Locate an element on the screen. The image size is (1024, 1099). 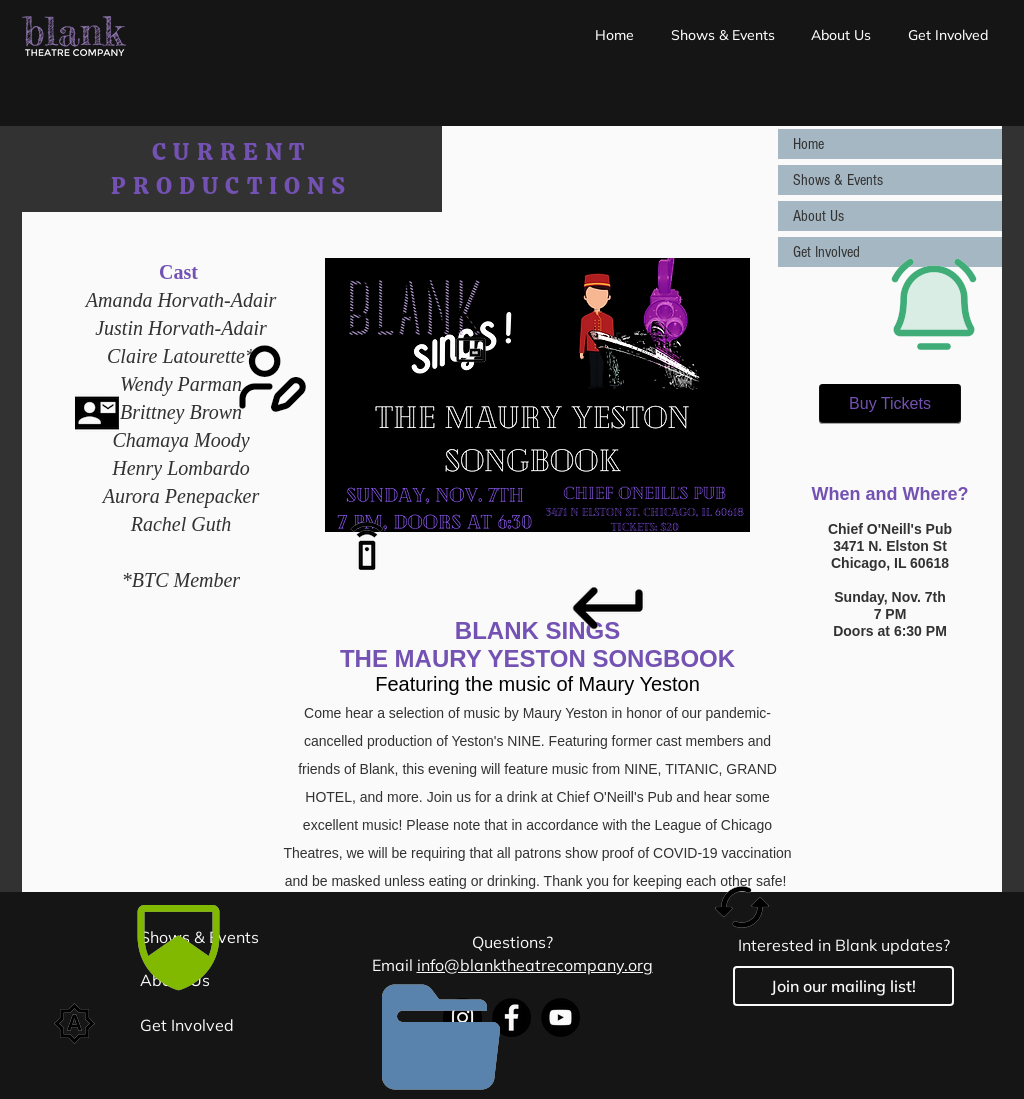
access security or protection settings is located at coordinates (178, 942).